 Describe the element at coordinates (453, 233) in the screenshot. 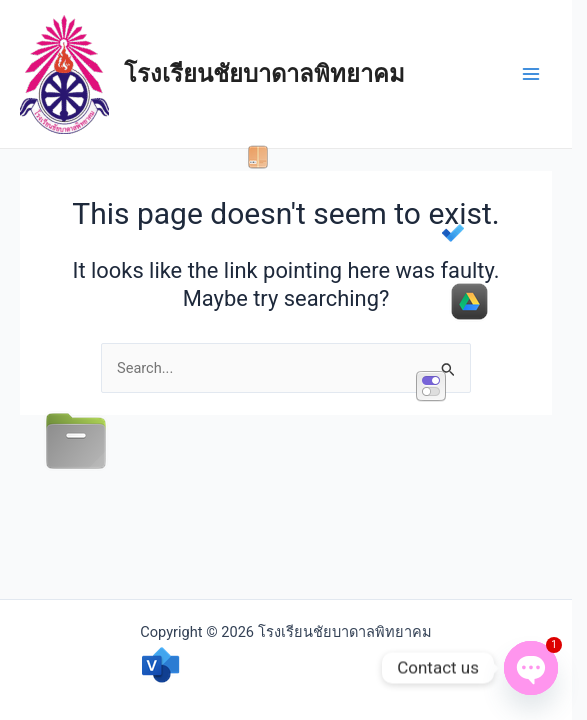

I see `open the tasks app` at that location.